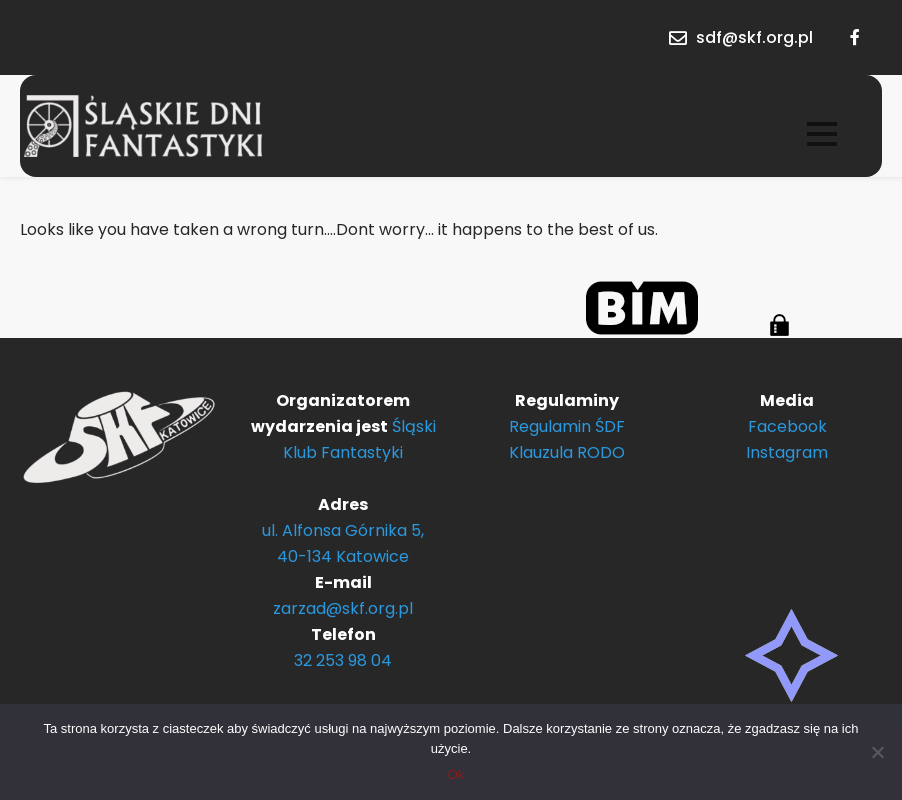  I want to click on open the BIM store app, so click(642, 308).